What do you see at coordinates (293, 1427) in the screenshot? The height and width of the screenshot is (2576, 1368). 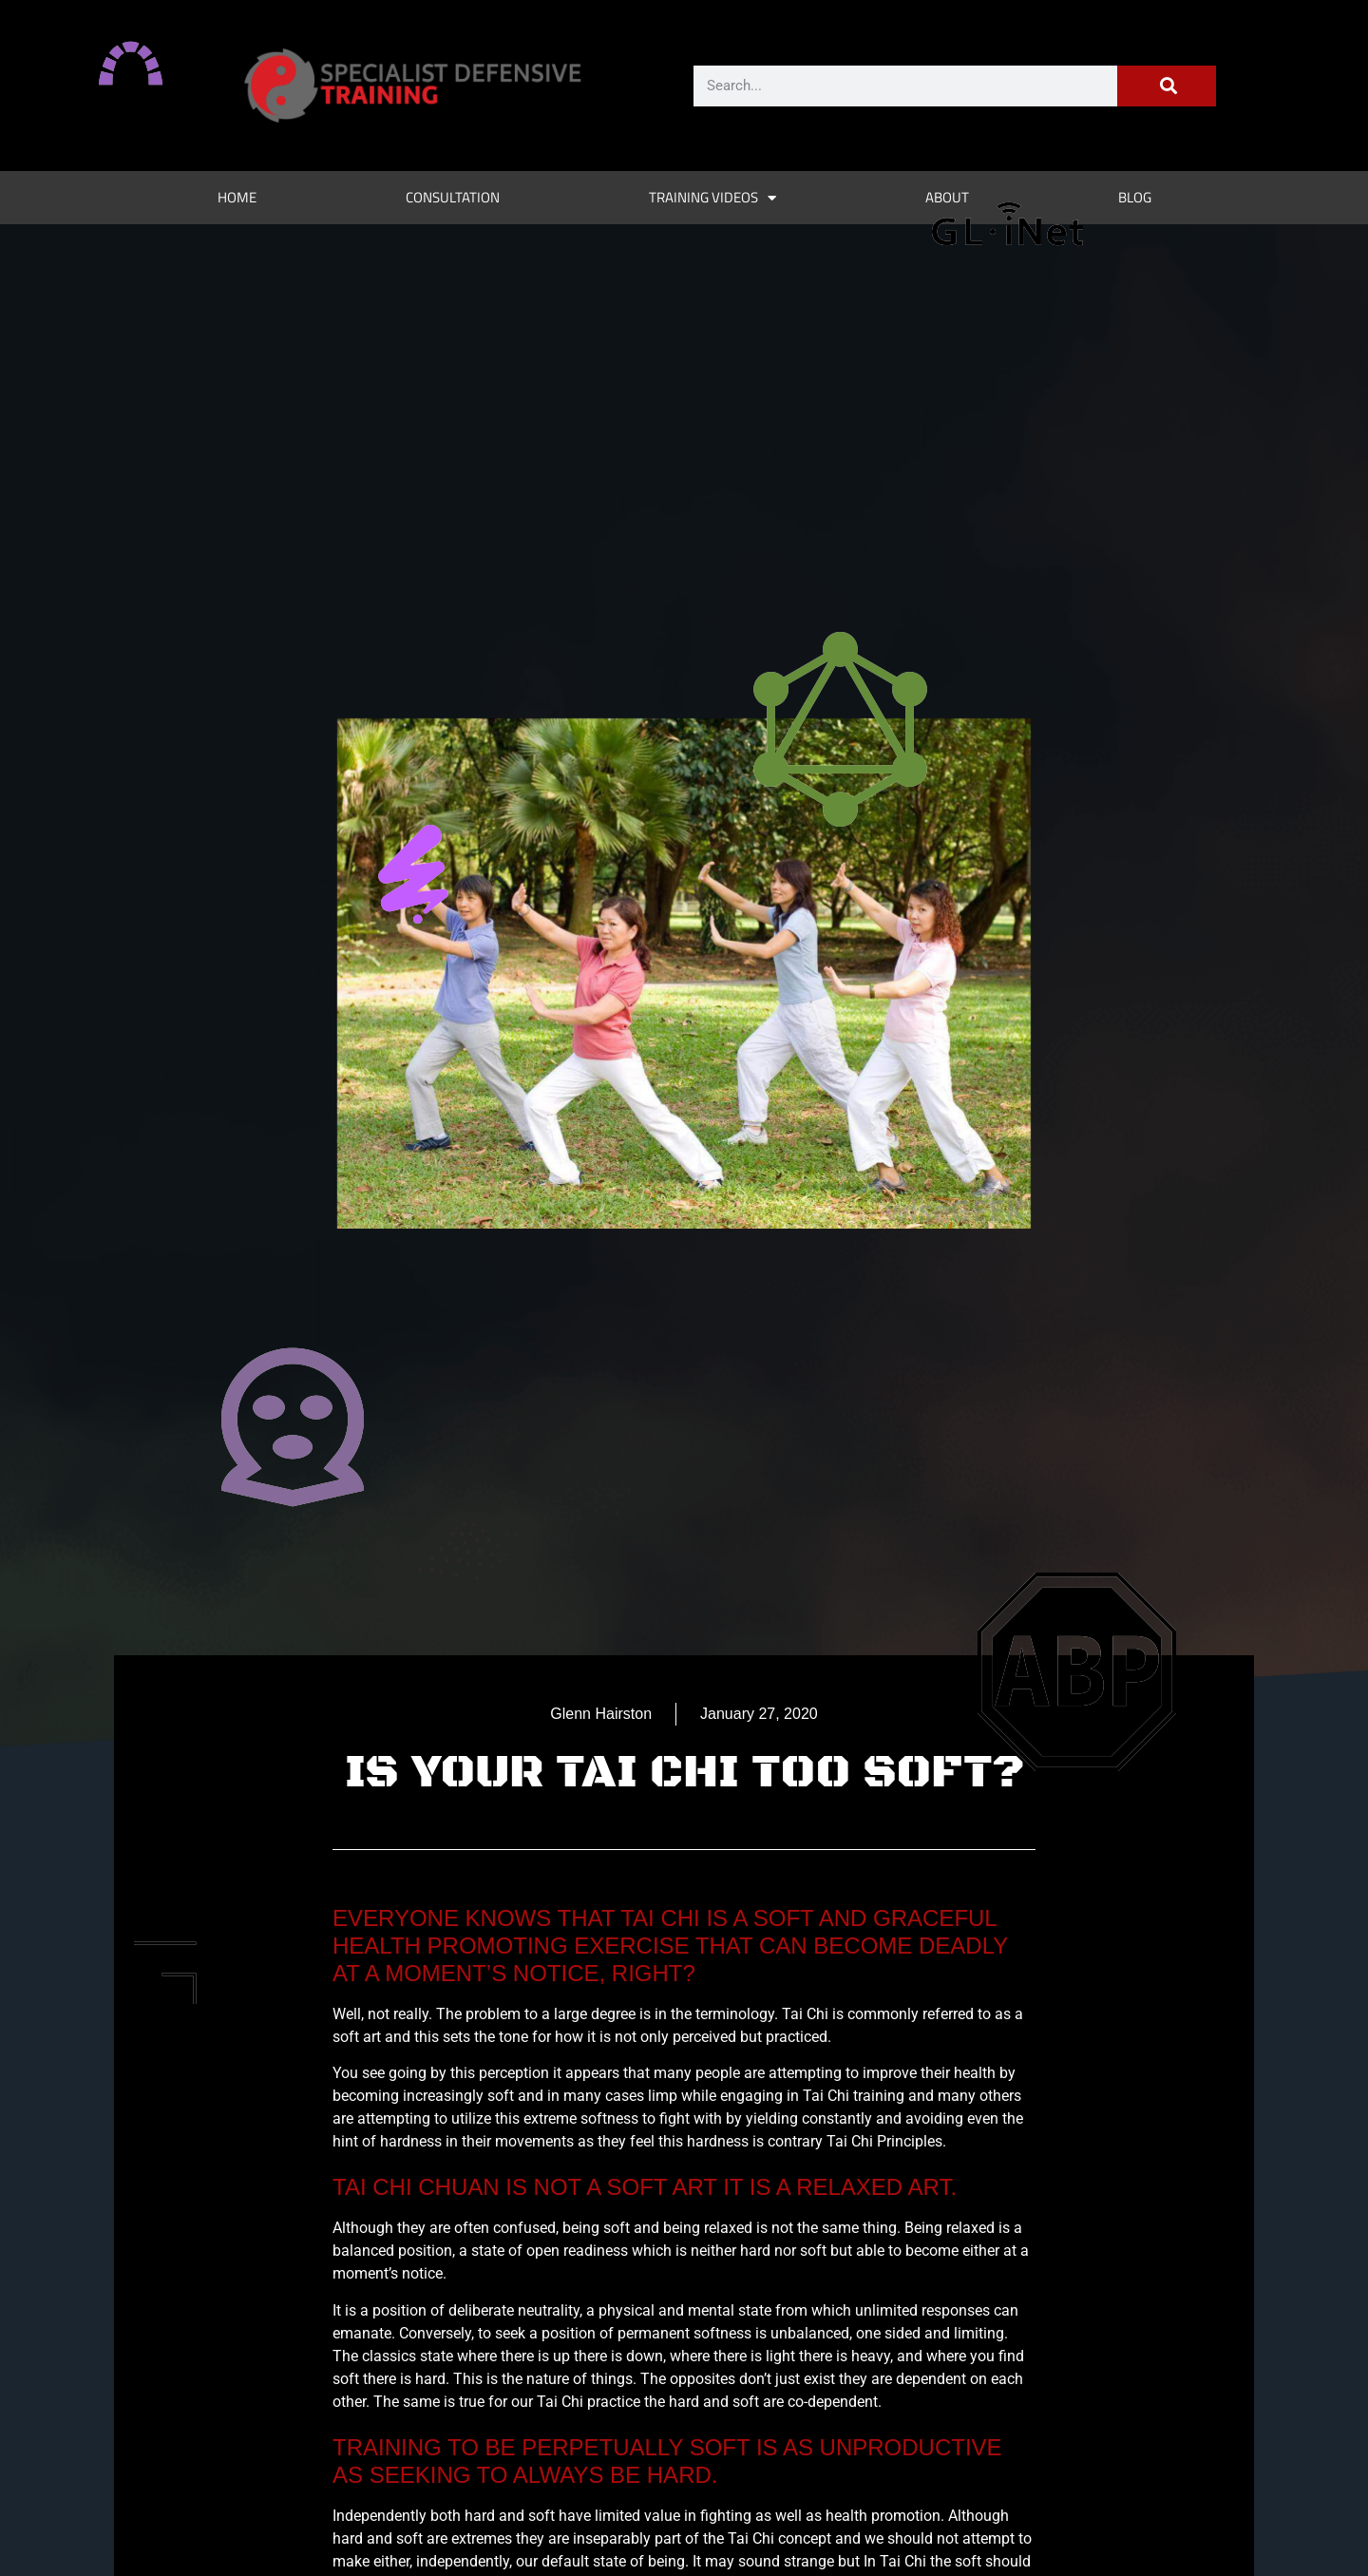 I see `indicates a criminal or suspect profile` at bounding box center [293, 1427].